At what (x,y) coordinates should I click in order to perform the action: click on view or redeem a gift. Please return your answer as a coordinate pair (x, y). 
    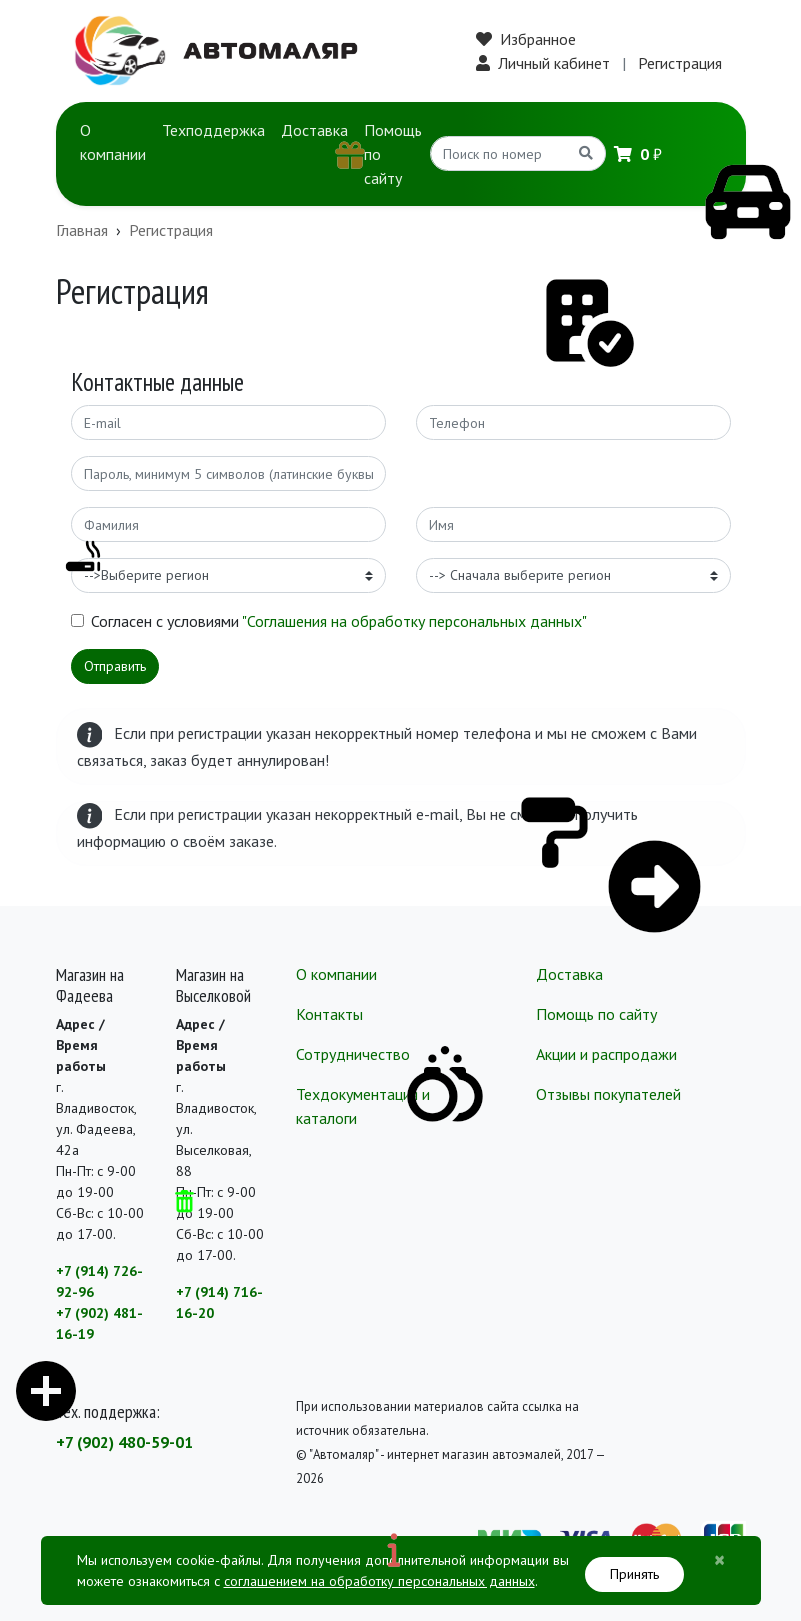
    Looking at the image, I should click on (350, 156).